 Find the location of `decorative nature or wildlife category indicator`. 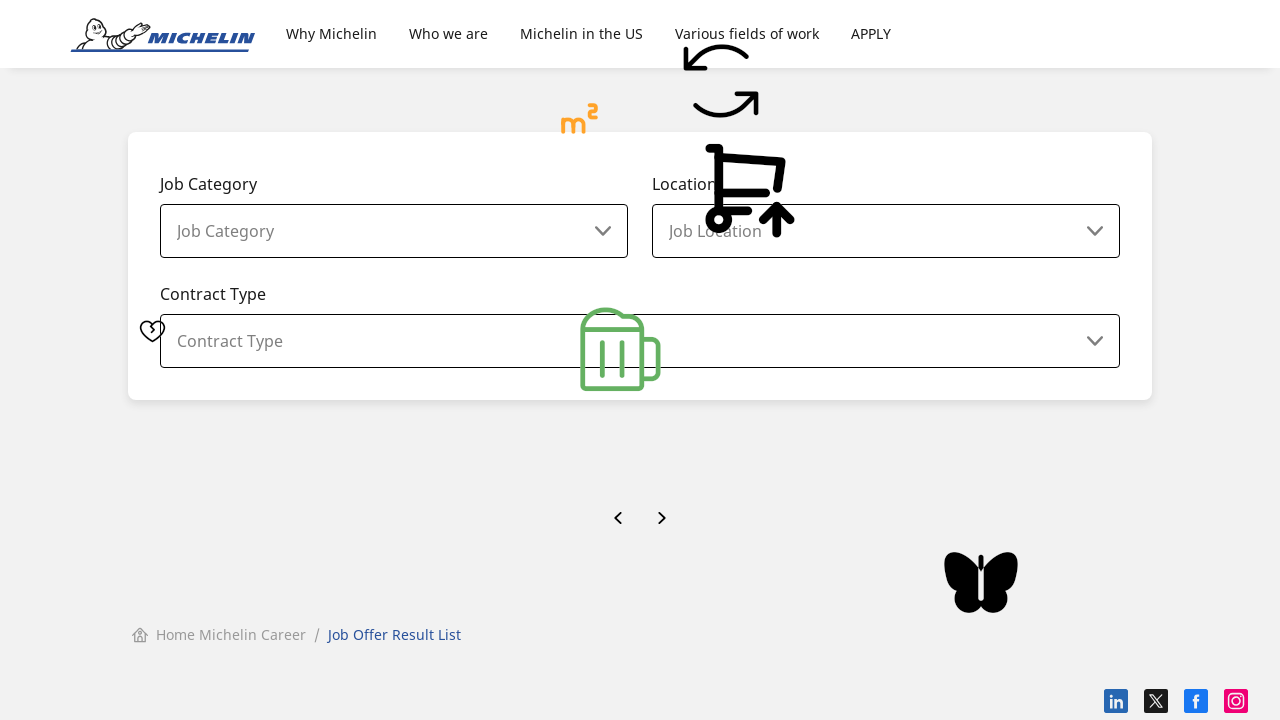

decorative nature or wildlife category indicator is located at coordinates (981, 581).